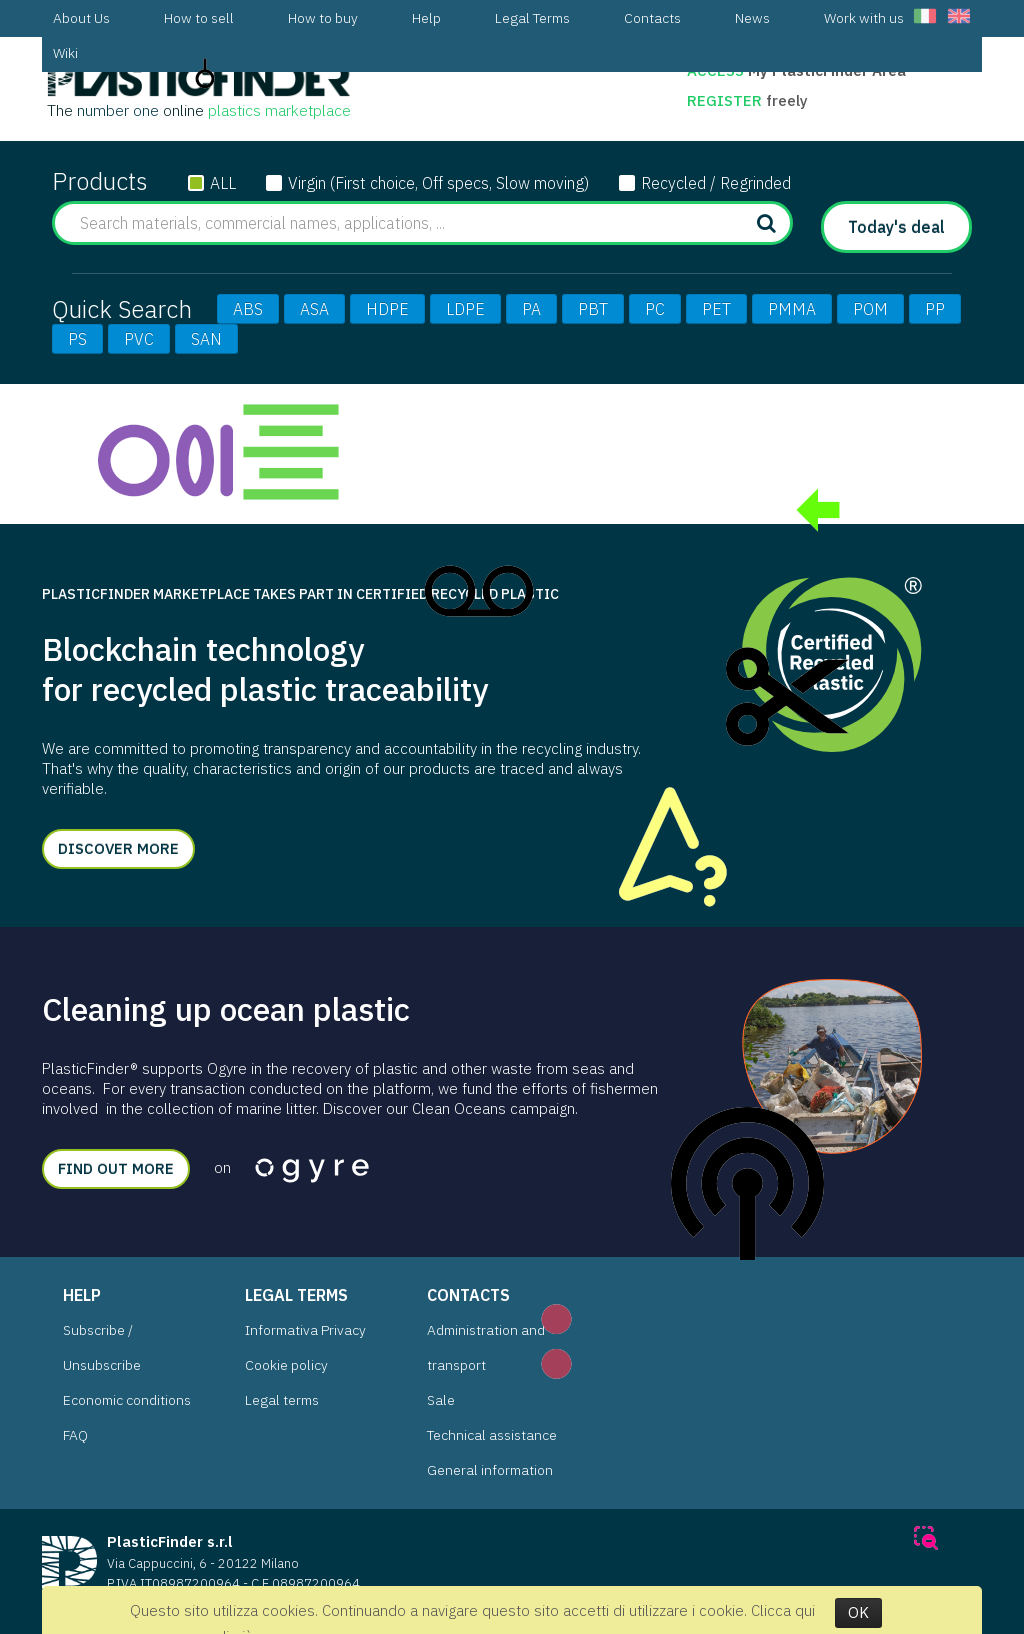 This screenshot has height=1634, width=1024. Describe the element at coordinates (925, 1537) in the screenshot. I see `zoom out of selected area` at that location.